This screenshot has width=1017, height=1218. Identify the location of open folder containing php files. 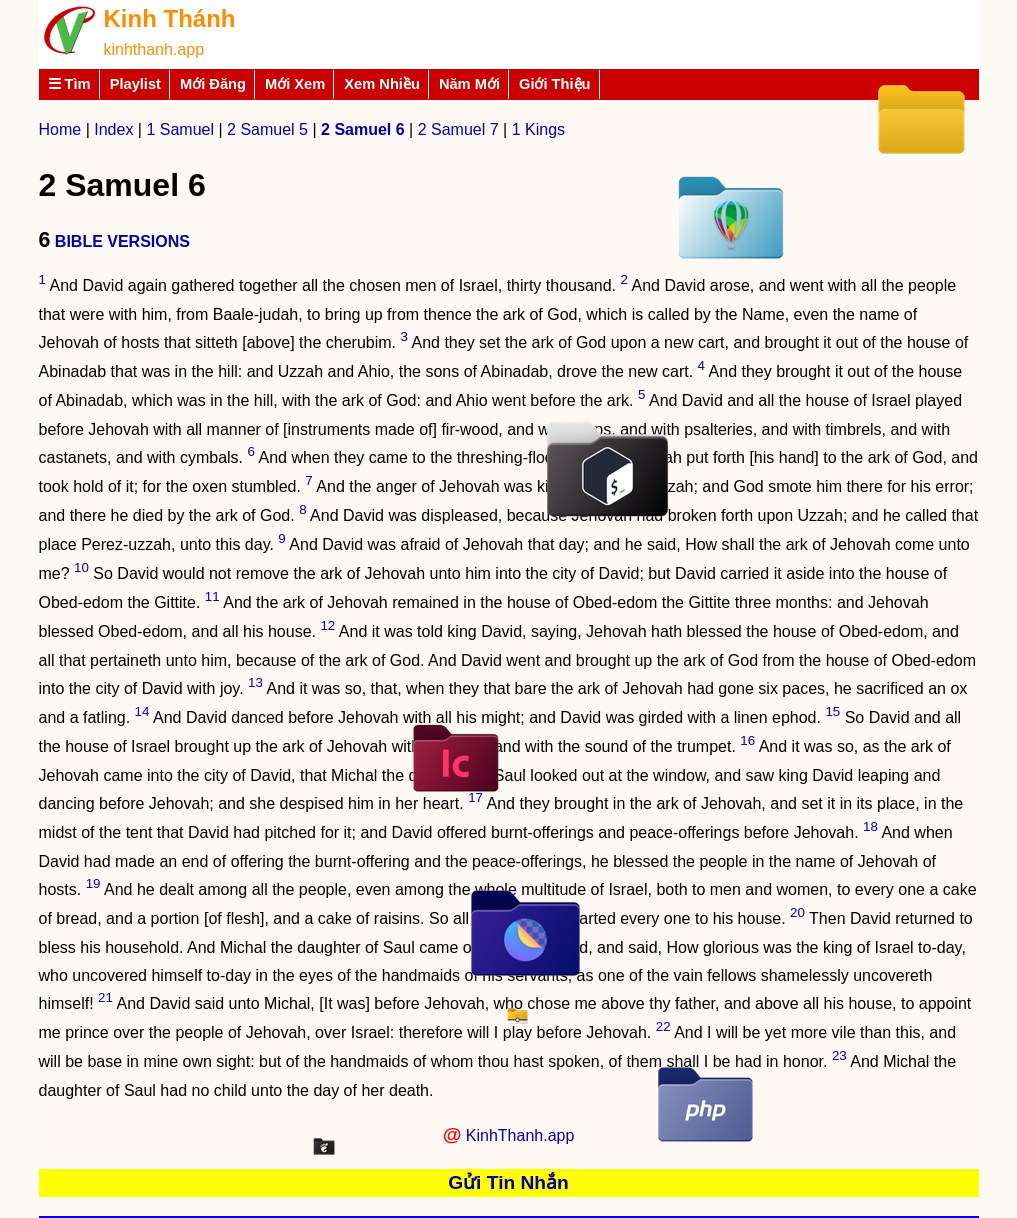
(705, 1107).